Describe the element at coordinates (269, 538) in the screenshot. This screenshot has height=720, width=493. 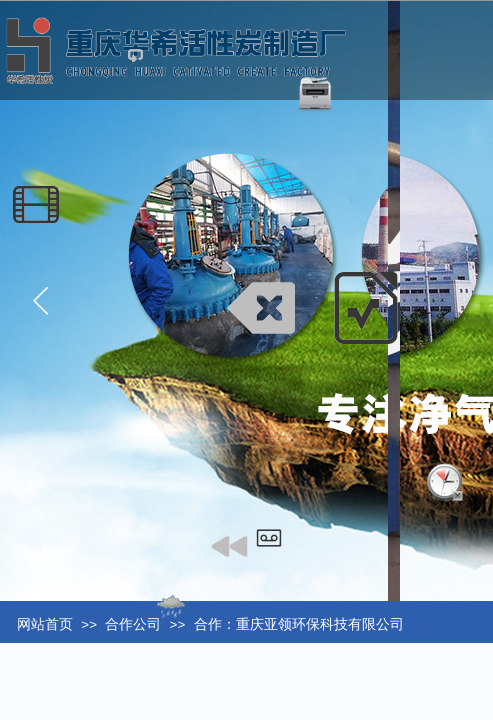
I see `indicates audio tape or cassette media` at that location.